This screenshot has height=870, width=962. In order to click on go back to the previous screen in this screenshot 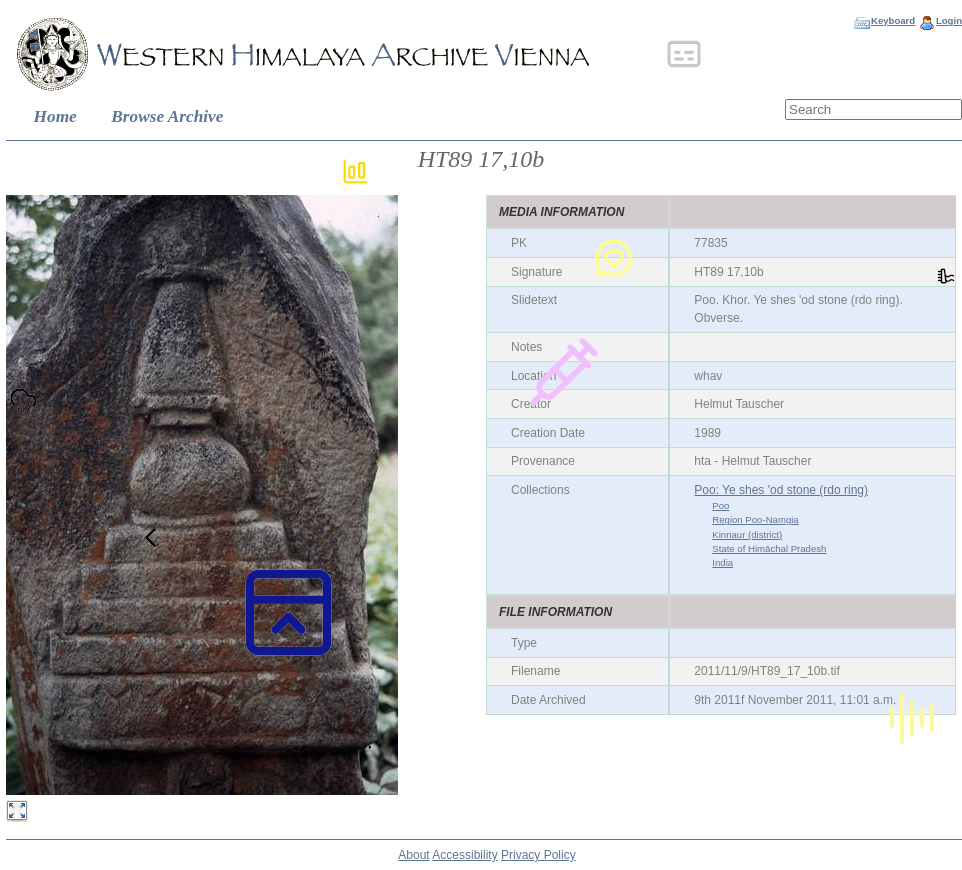, I will do `click(150, 537)`.